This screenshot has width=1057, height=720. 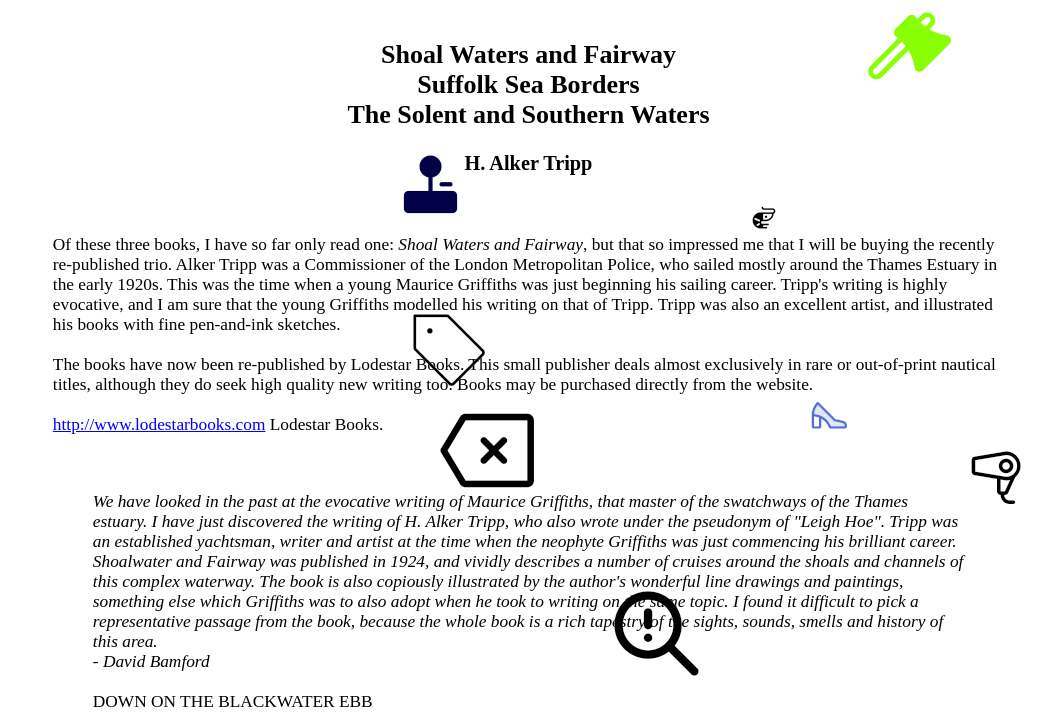 I want to click on tool or equipment category, so click(x=909, y=48).